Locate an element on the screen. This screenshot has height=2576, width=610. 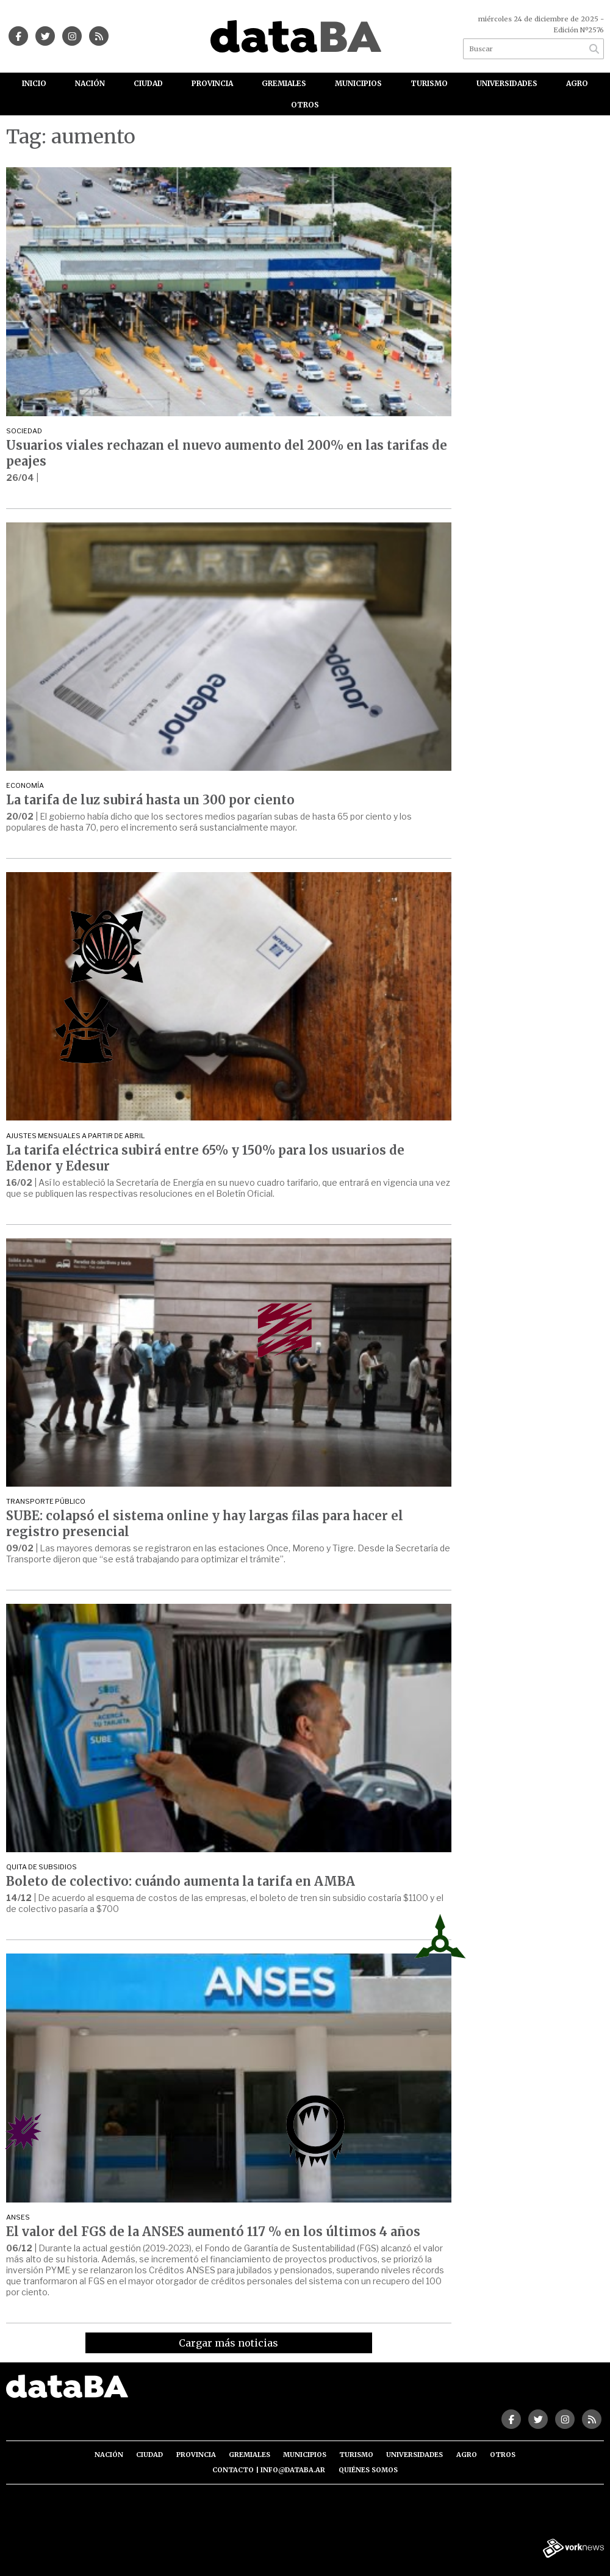
share or broadcast game achievement is located at coordinates (107, 947).